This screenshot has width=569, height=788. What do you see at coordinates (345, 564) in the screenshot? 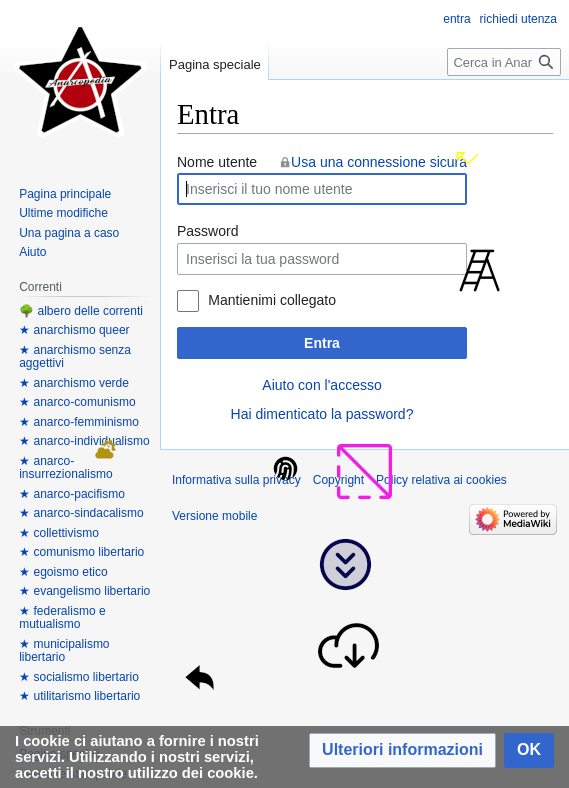
I see `expand to show more content below` at bounding box center [345, 564].